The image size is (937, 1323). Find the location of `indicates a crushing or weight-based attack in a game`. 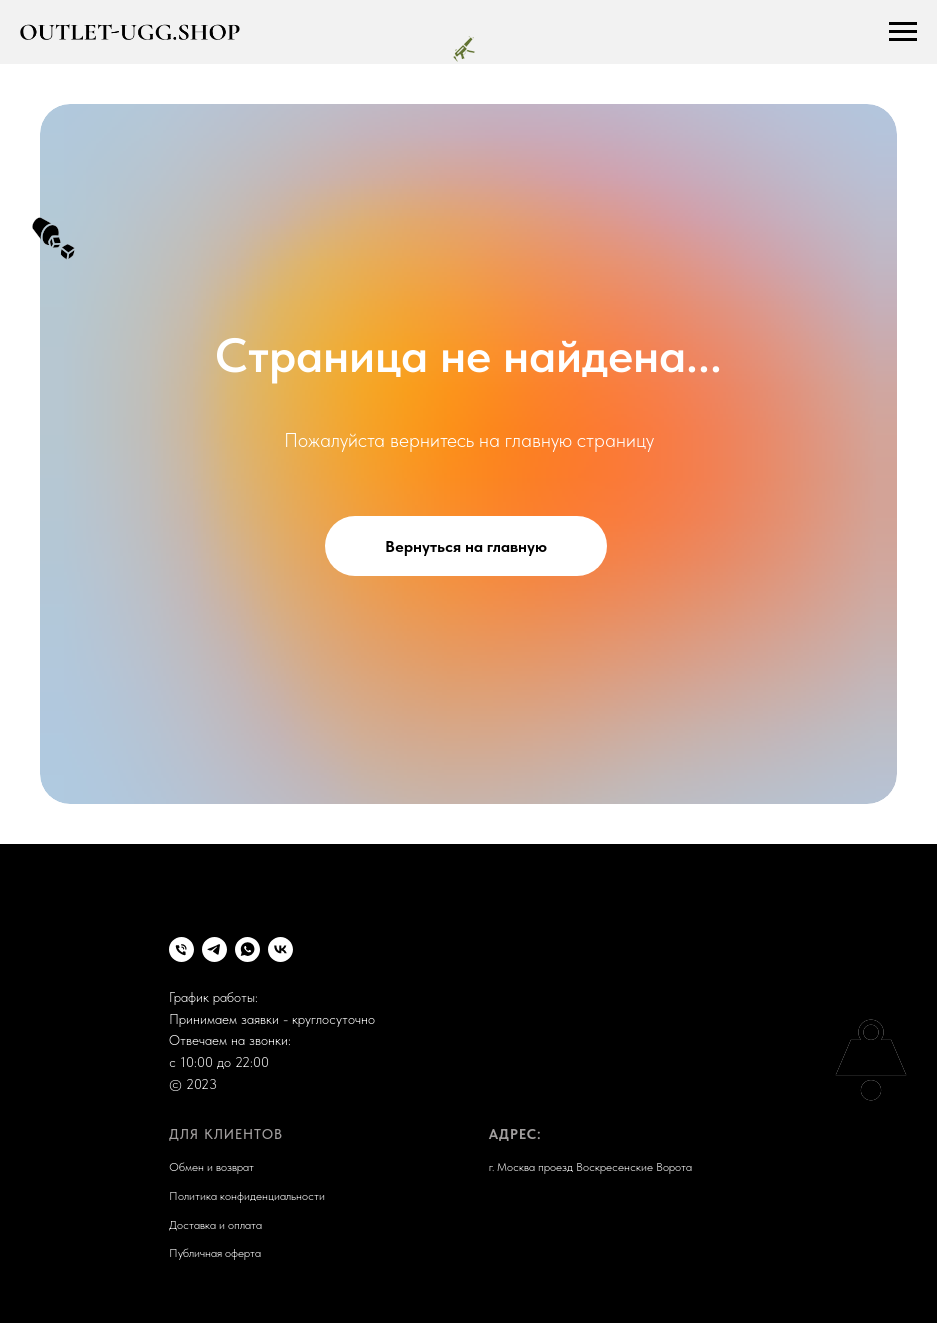

indicates a crushing or weight-based attack in a game is located at coordinates (871, 1060).